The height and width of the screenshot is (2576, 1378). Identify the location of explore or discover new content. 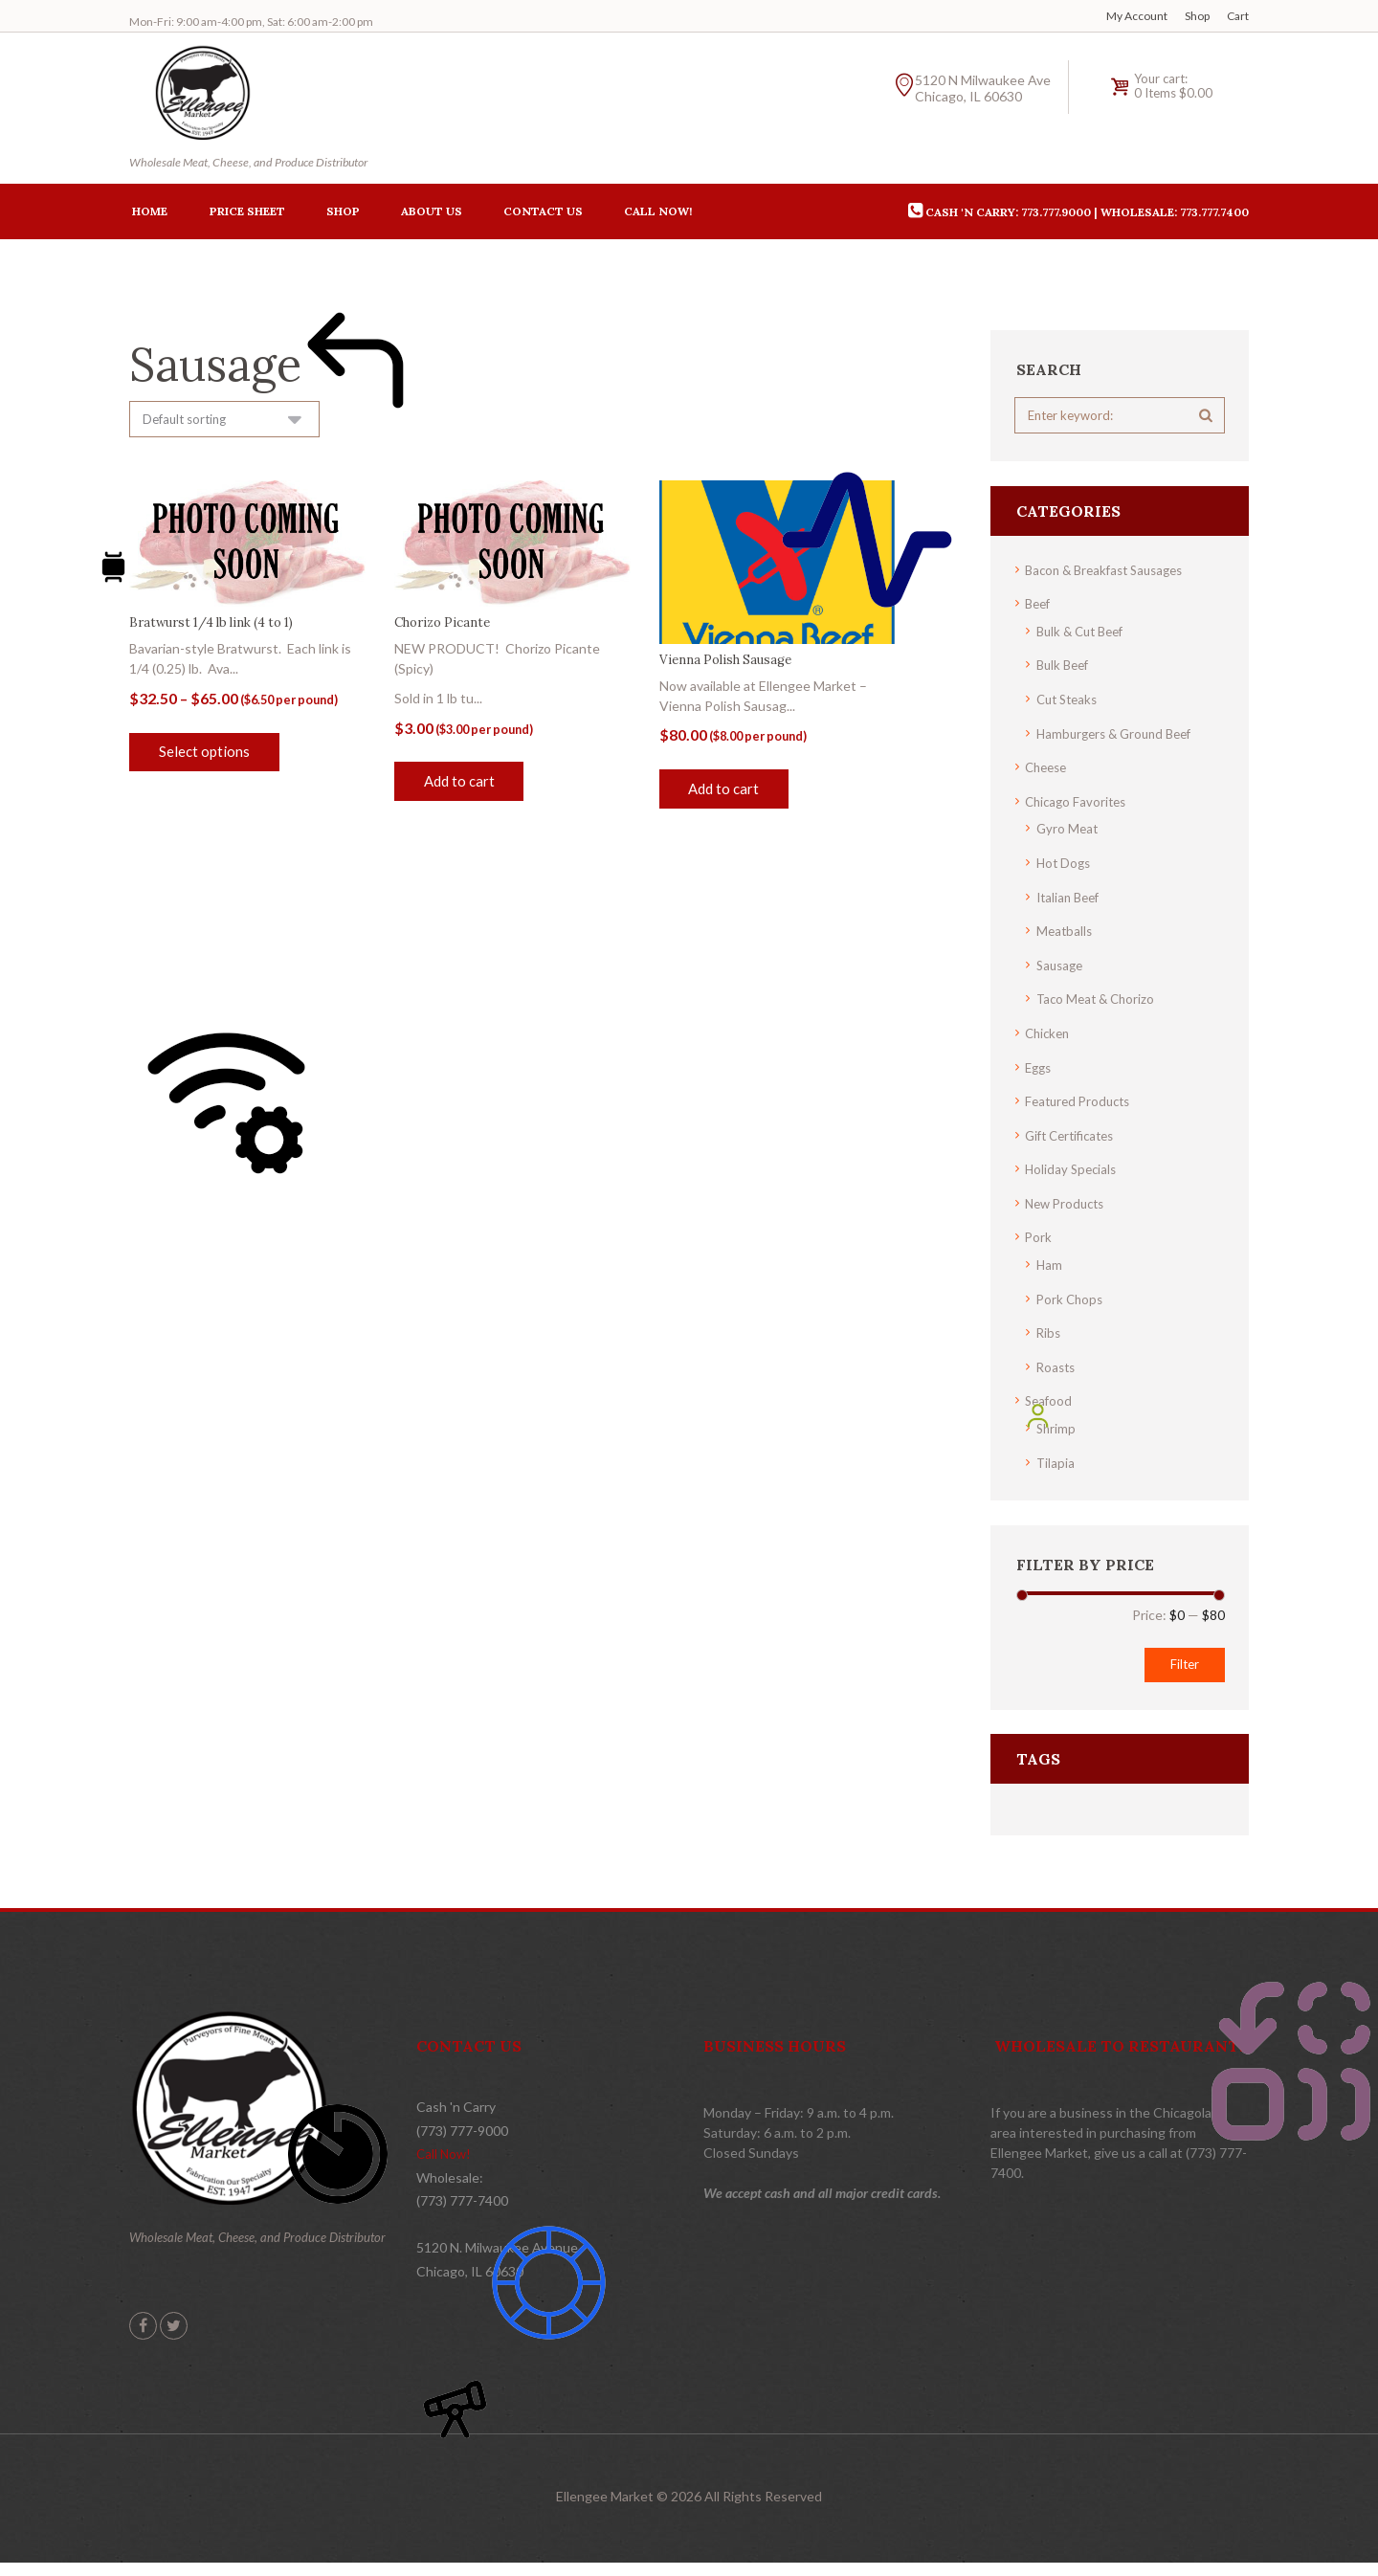
(455, 2409).